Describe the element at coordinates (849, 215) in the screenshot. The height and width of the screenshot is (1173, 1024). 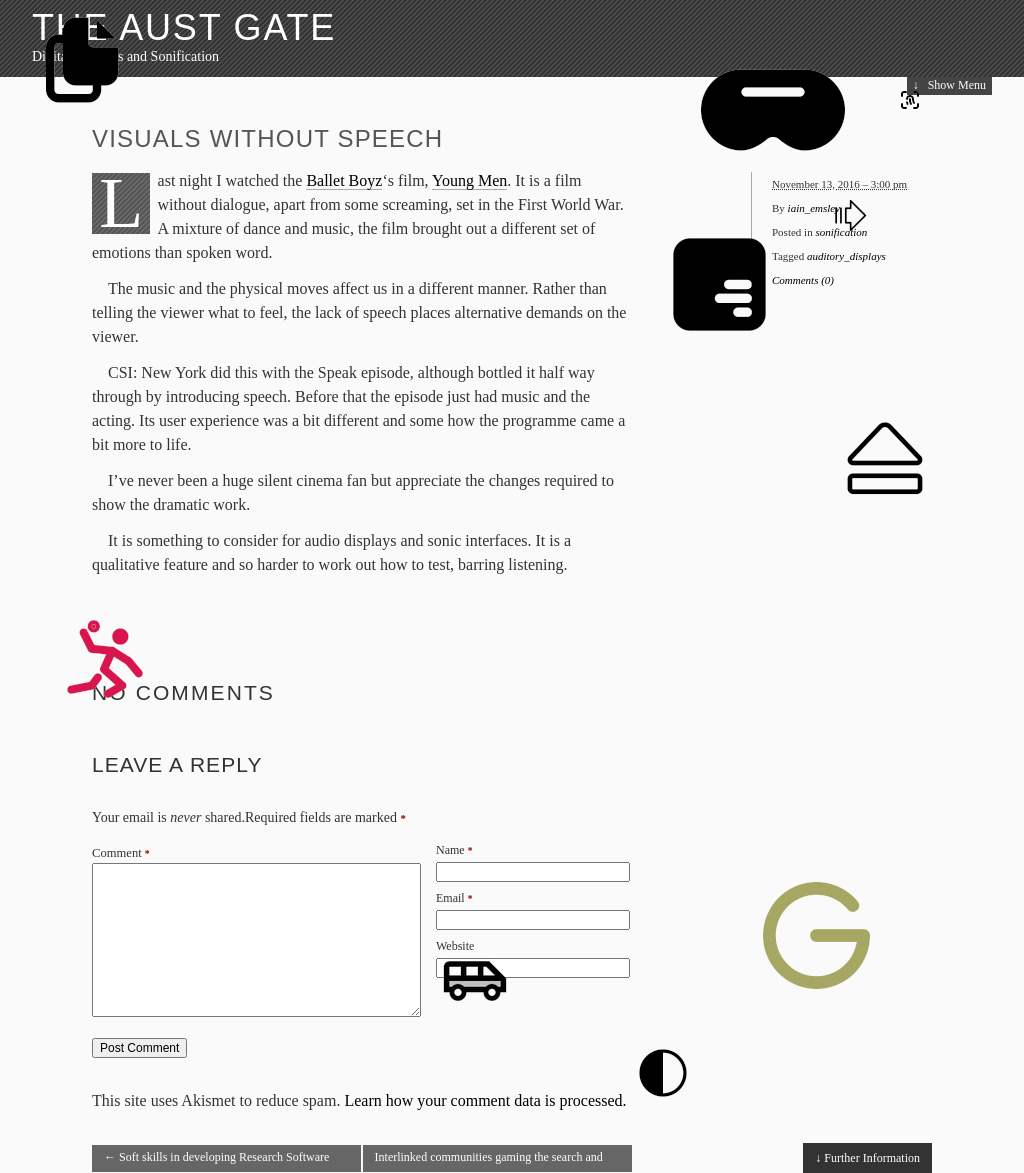
I see `skip forward or advance to next item` at that location.